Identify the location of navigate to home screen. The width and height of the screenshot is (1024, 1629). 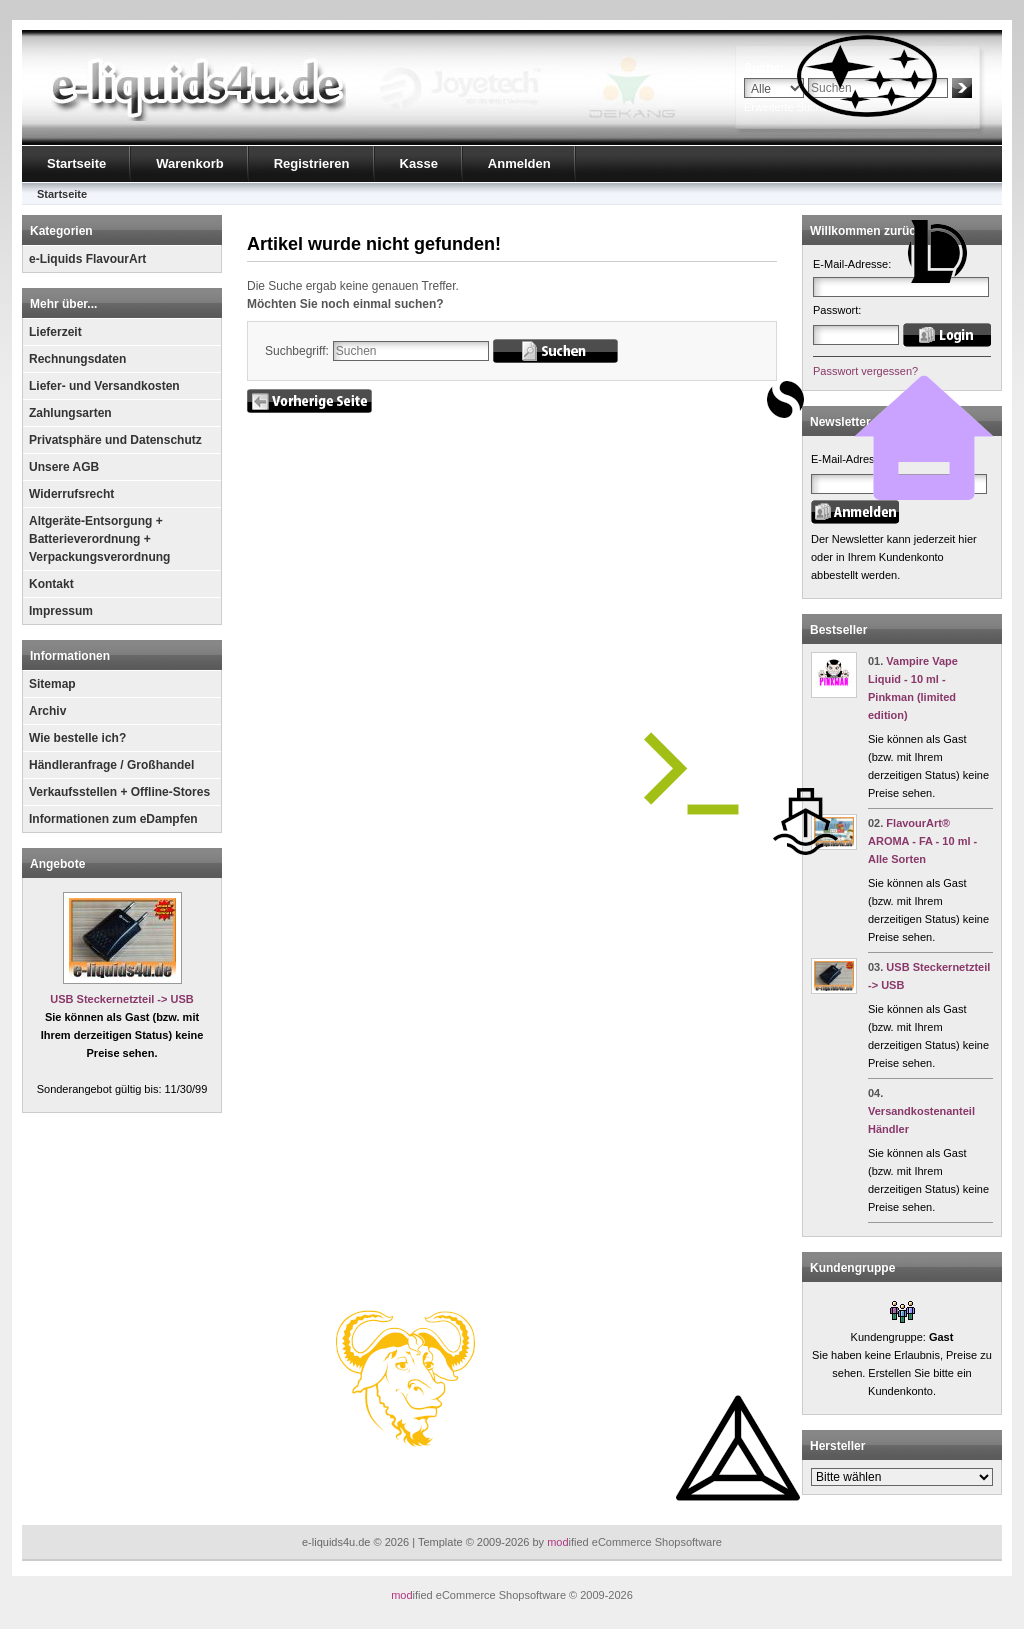
(924, 443).